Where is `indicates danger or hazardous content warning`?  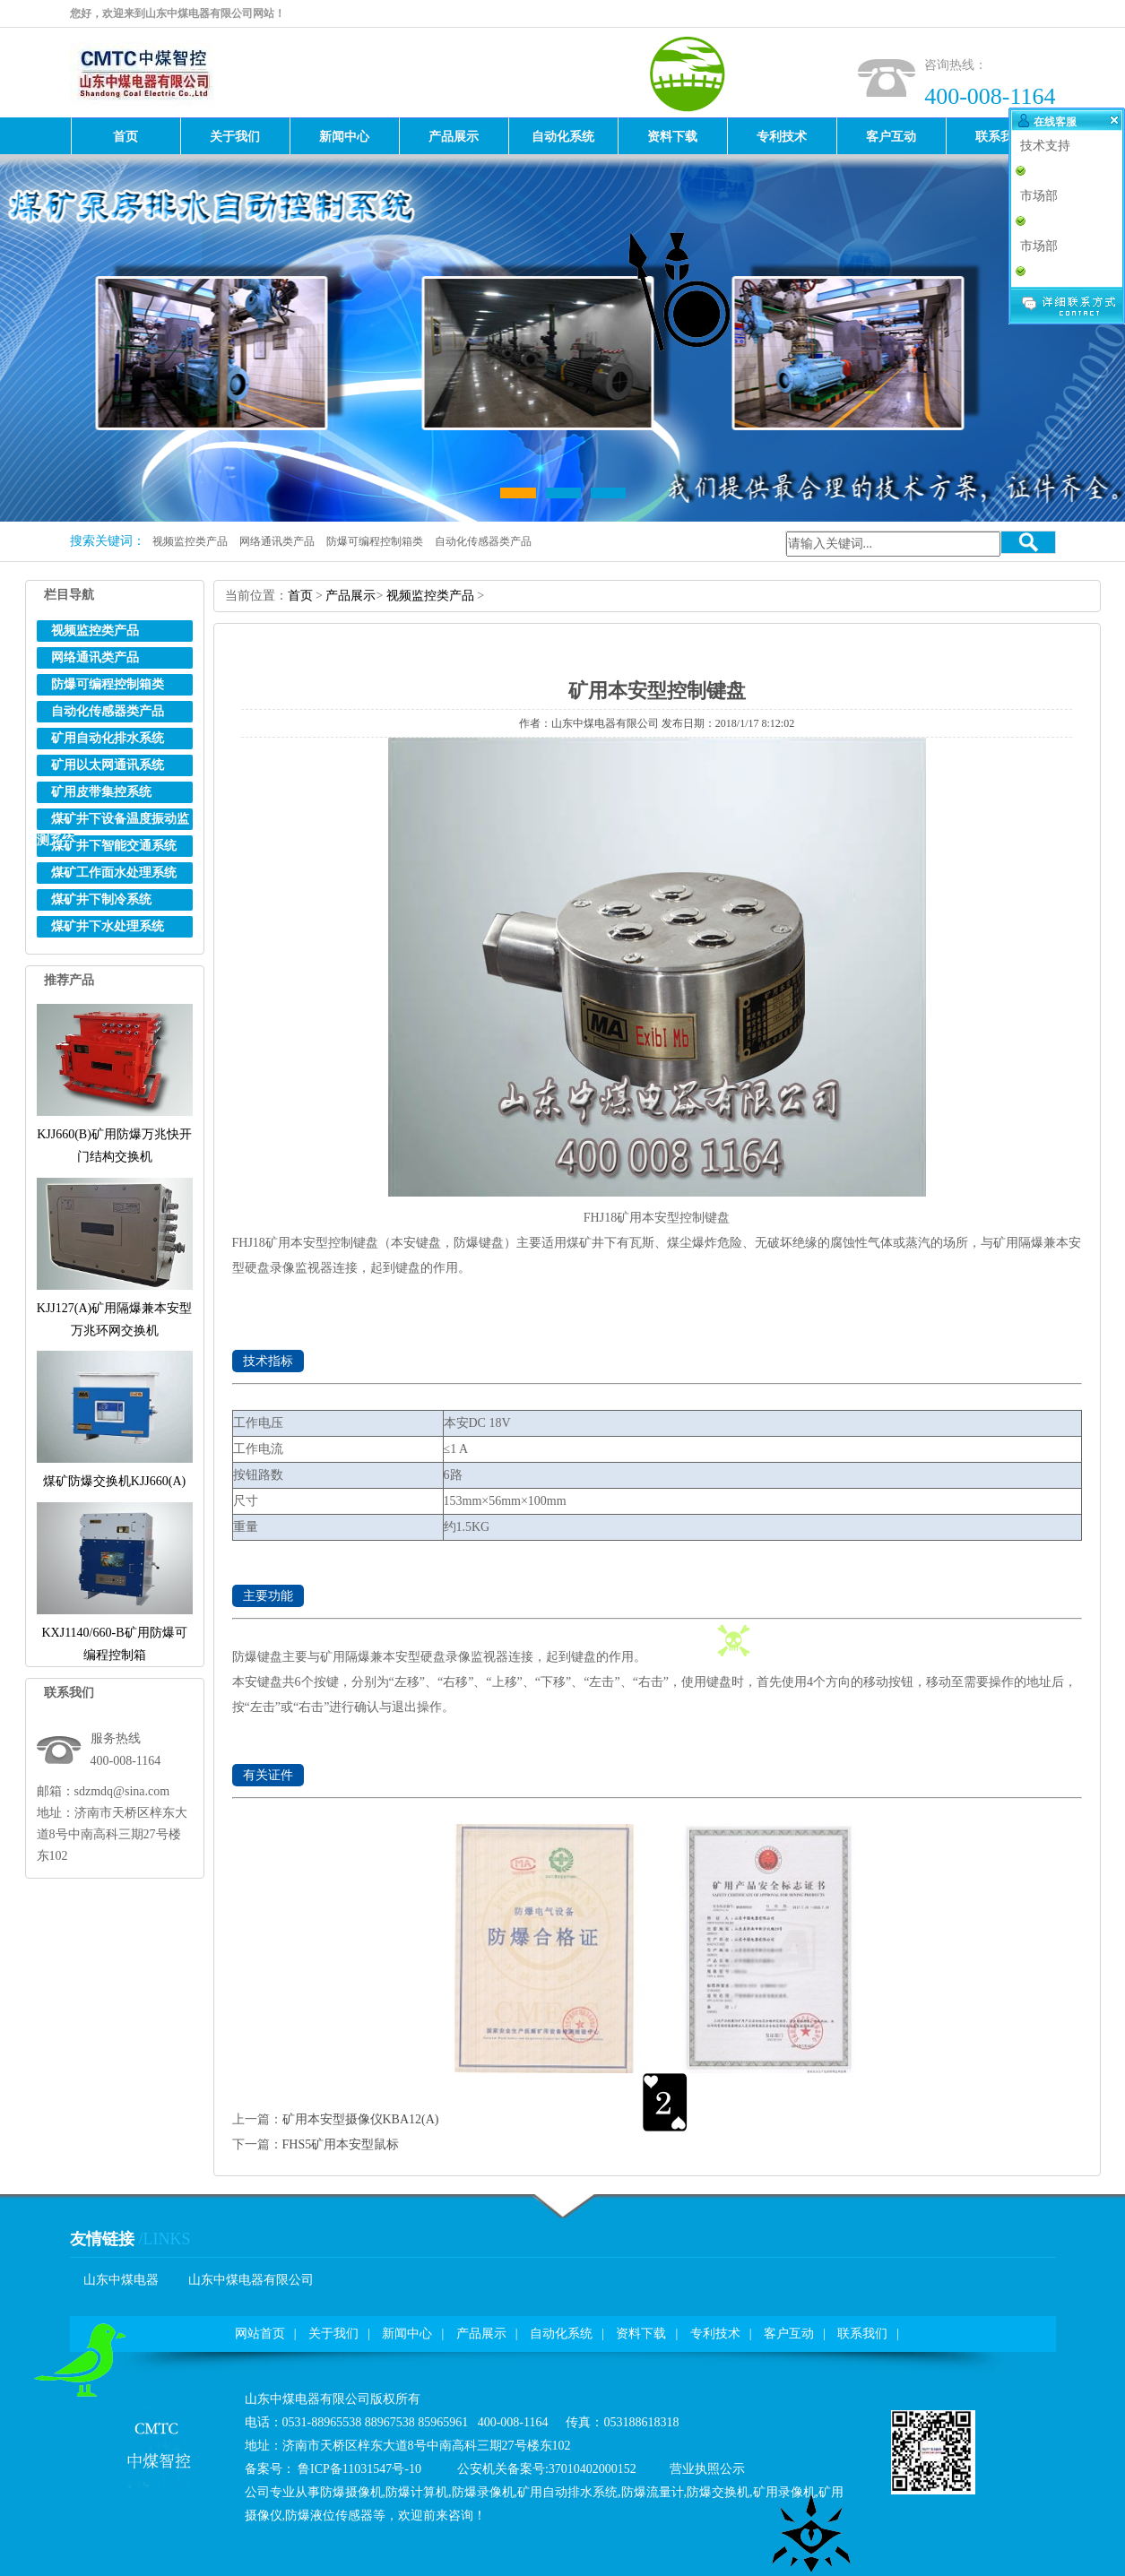
indicates danger or hazardous content warning is located at coordinates (733, 1640).